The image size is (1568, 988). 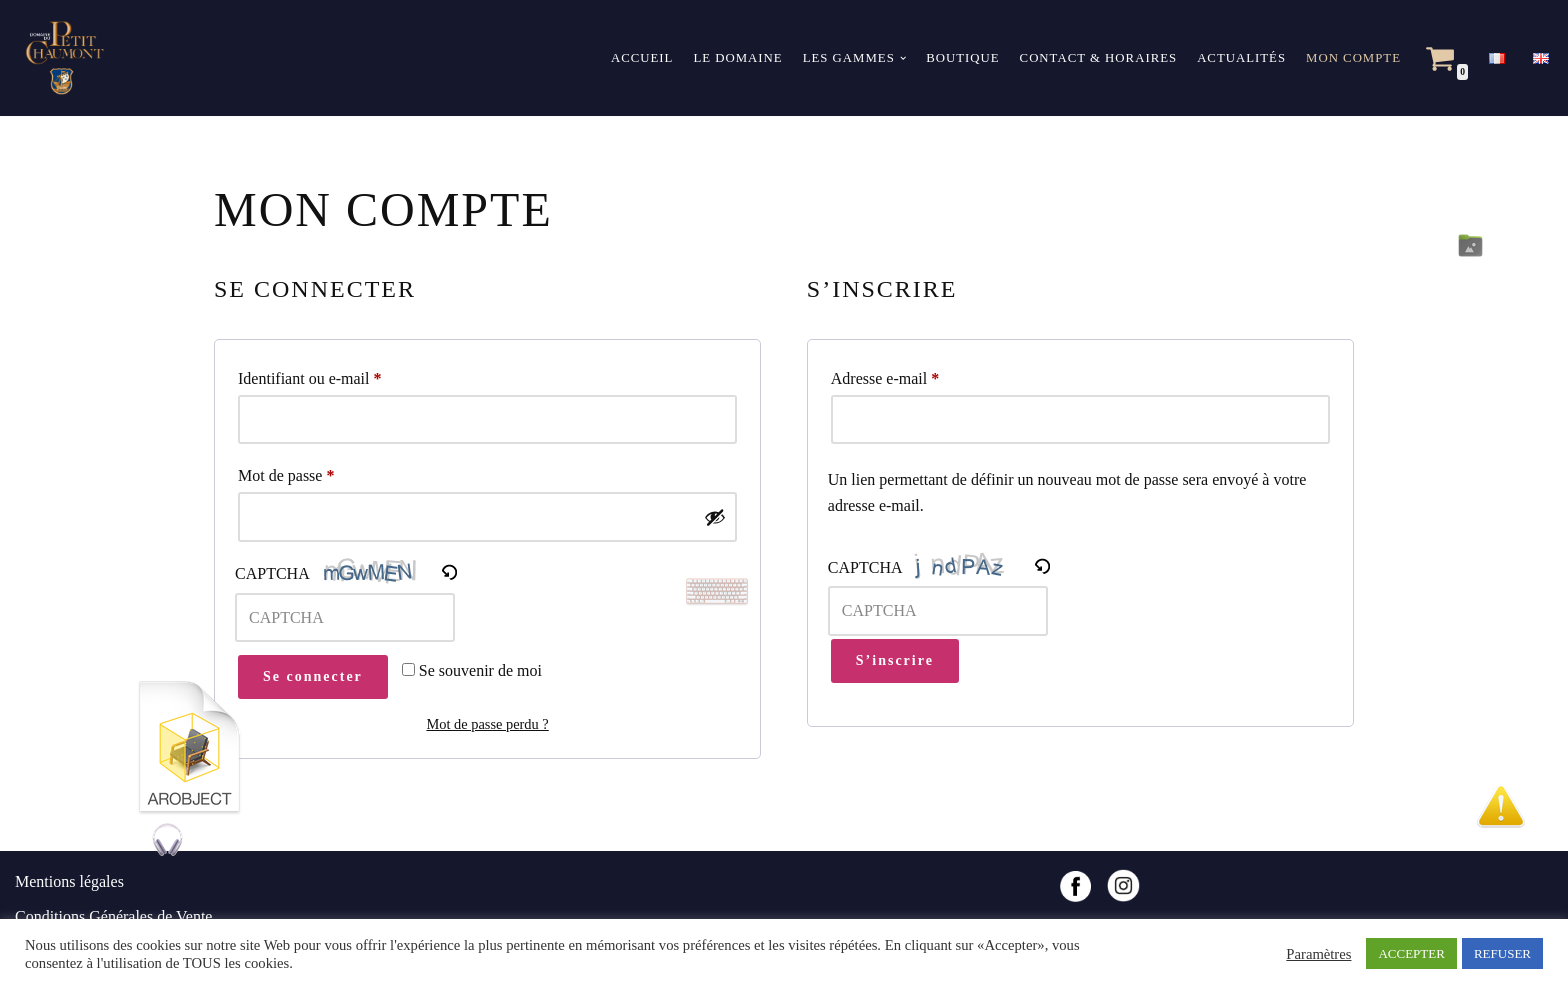 I want to click on indicates a warning or caution alert requiring attention, so click(x=1501, y=806).